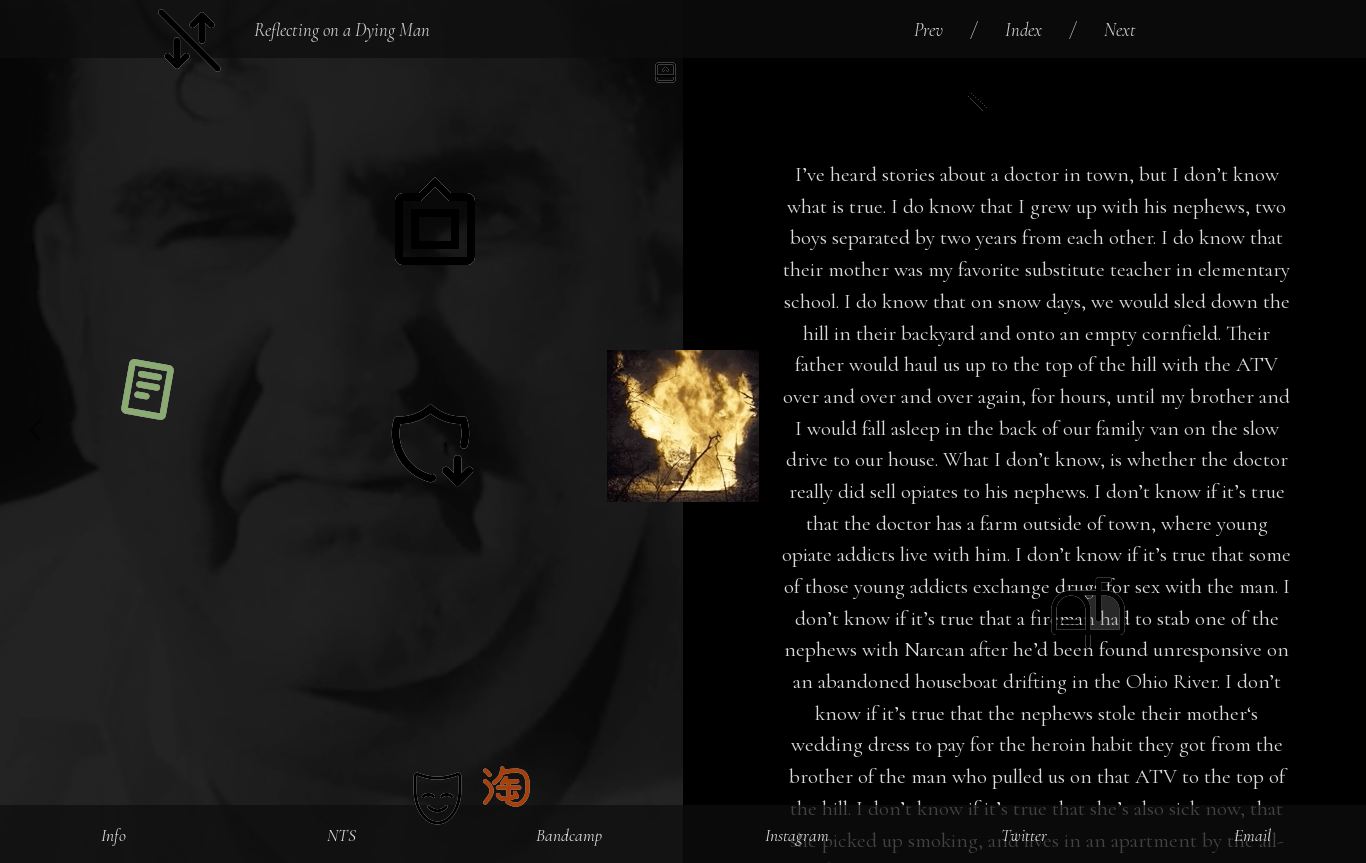 The width and height of the screenshot is (1366, 863). Describe the element at coordinates (965, 118) in the screenshot. I see `view document details` at that location.